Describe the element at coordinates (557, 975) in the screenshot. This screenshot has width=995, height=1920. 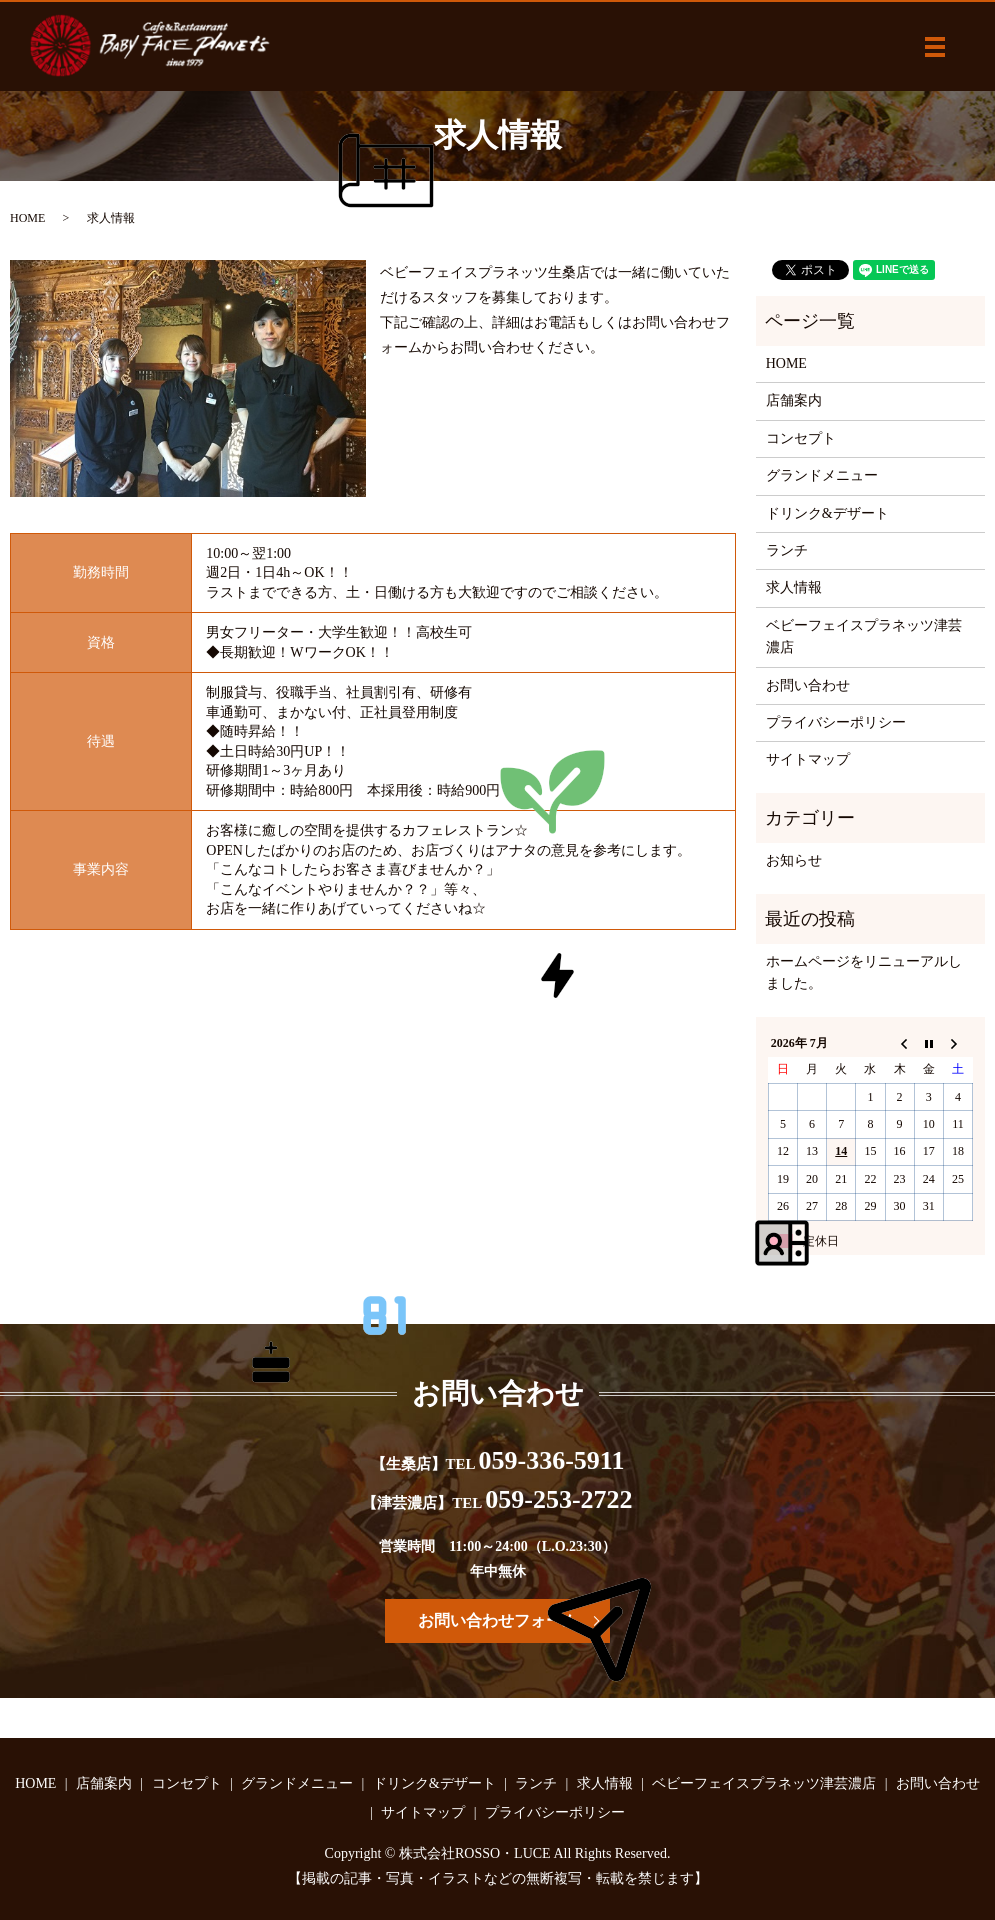
I see `enable flash for camera` at that location.